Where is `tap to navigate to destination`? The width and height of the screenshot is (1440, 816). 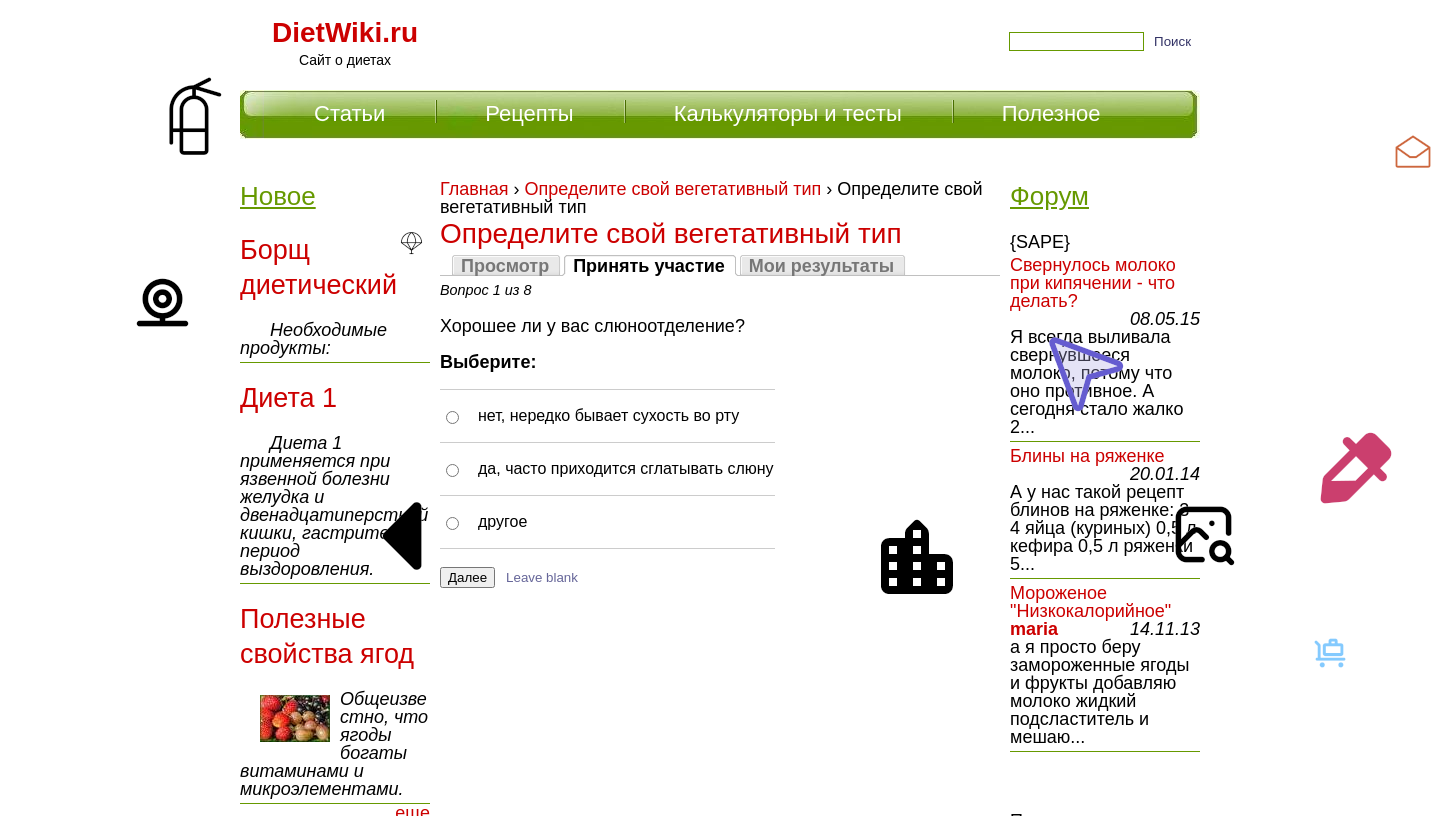 tap to navigate to destination is located at coordinates (1080, 368).